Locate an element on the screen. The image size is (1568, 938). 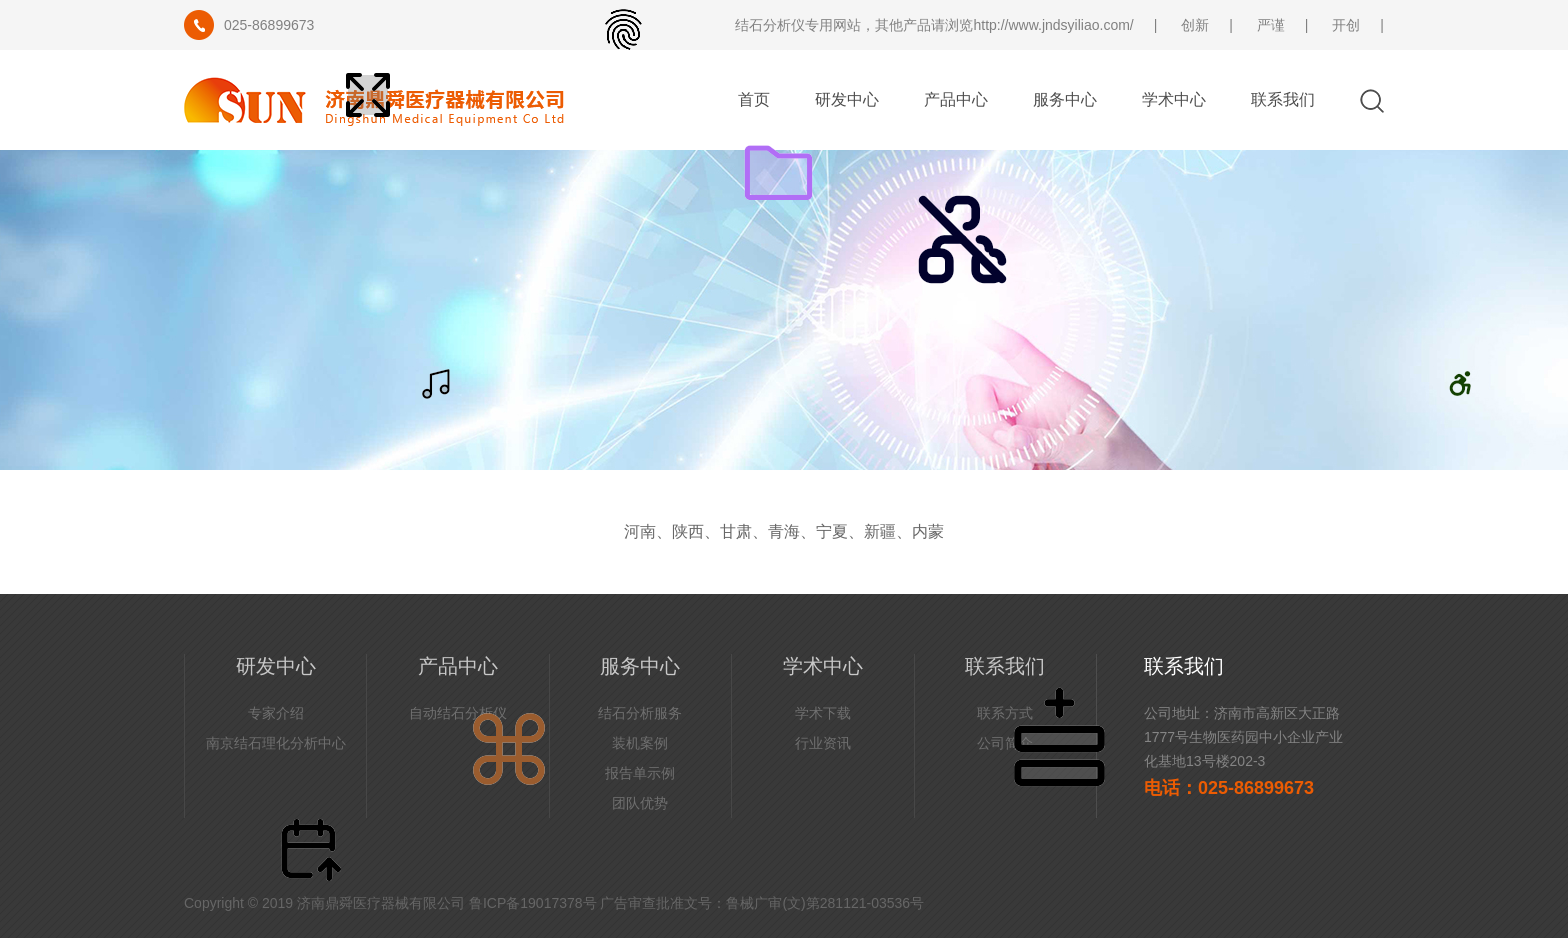
authenticate with fingerprint is located at coordinates (623, 29).